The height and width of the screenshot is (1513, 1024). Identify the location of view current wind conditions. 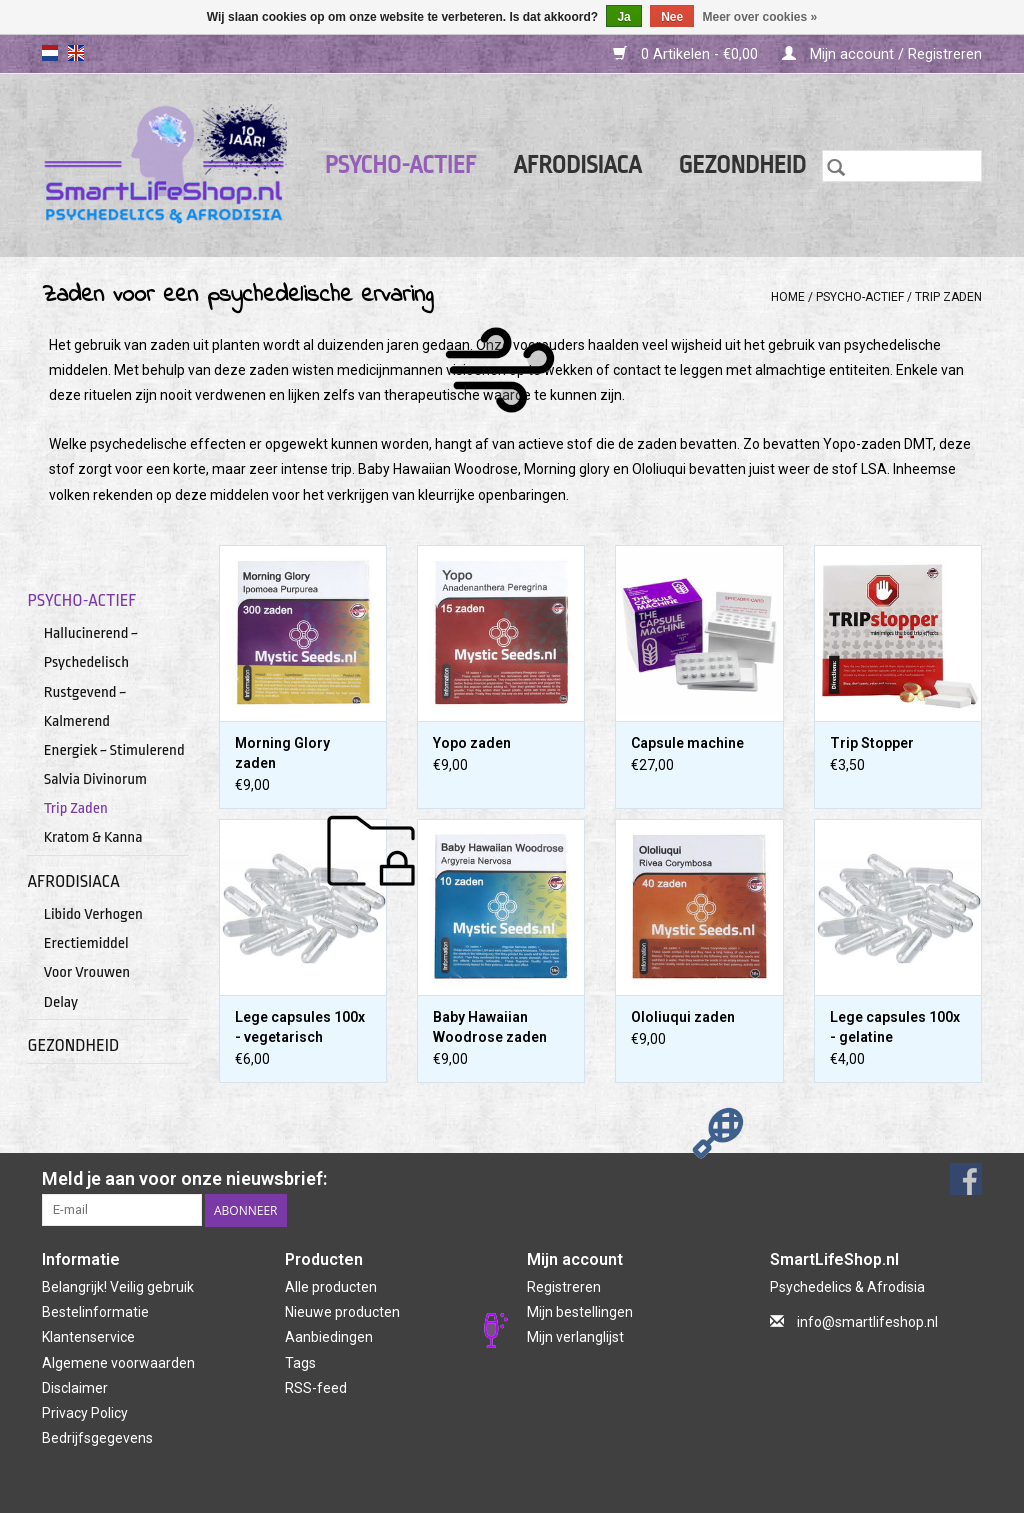
(500, 370).